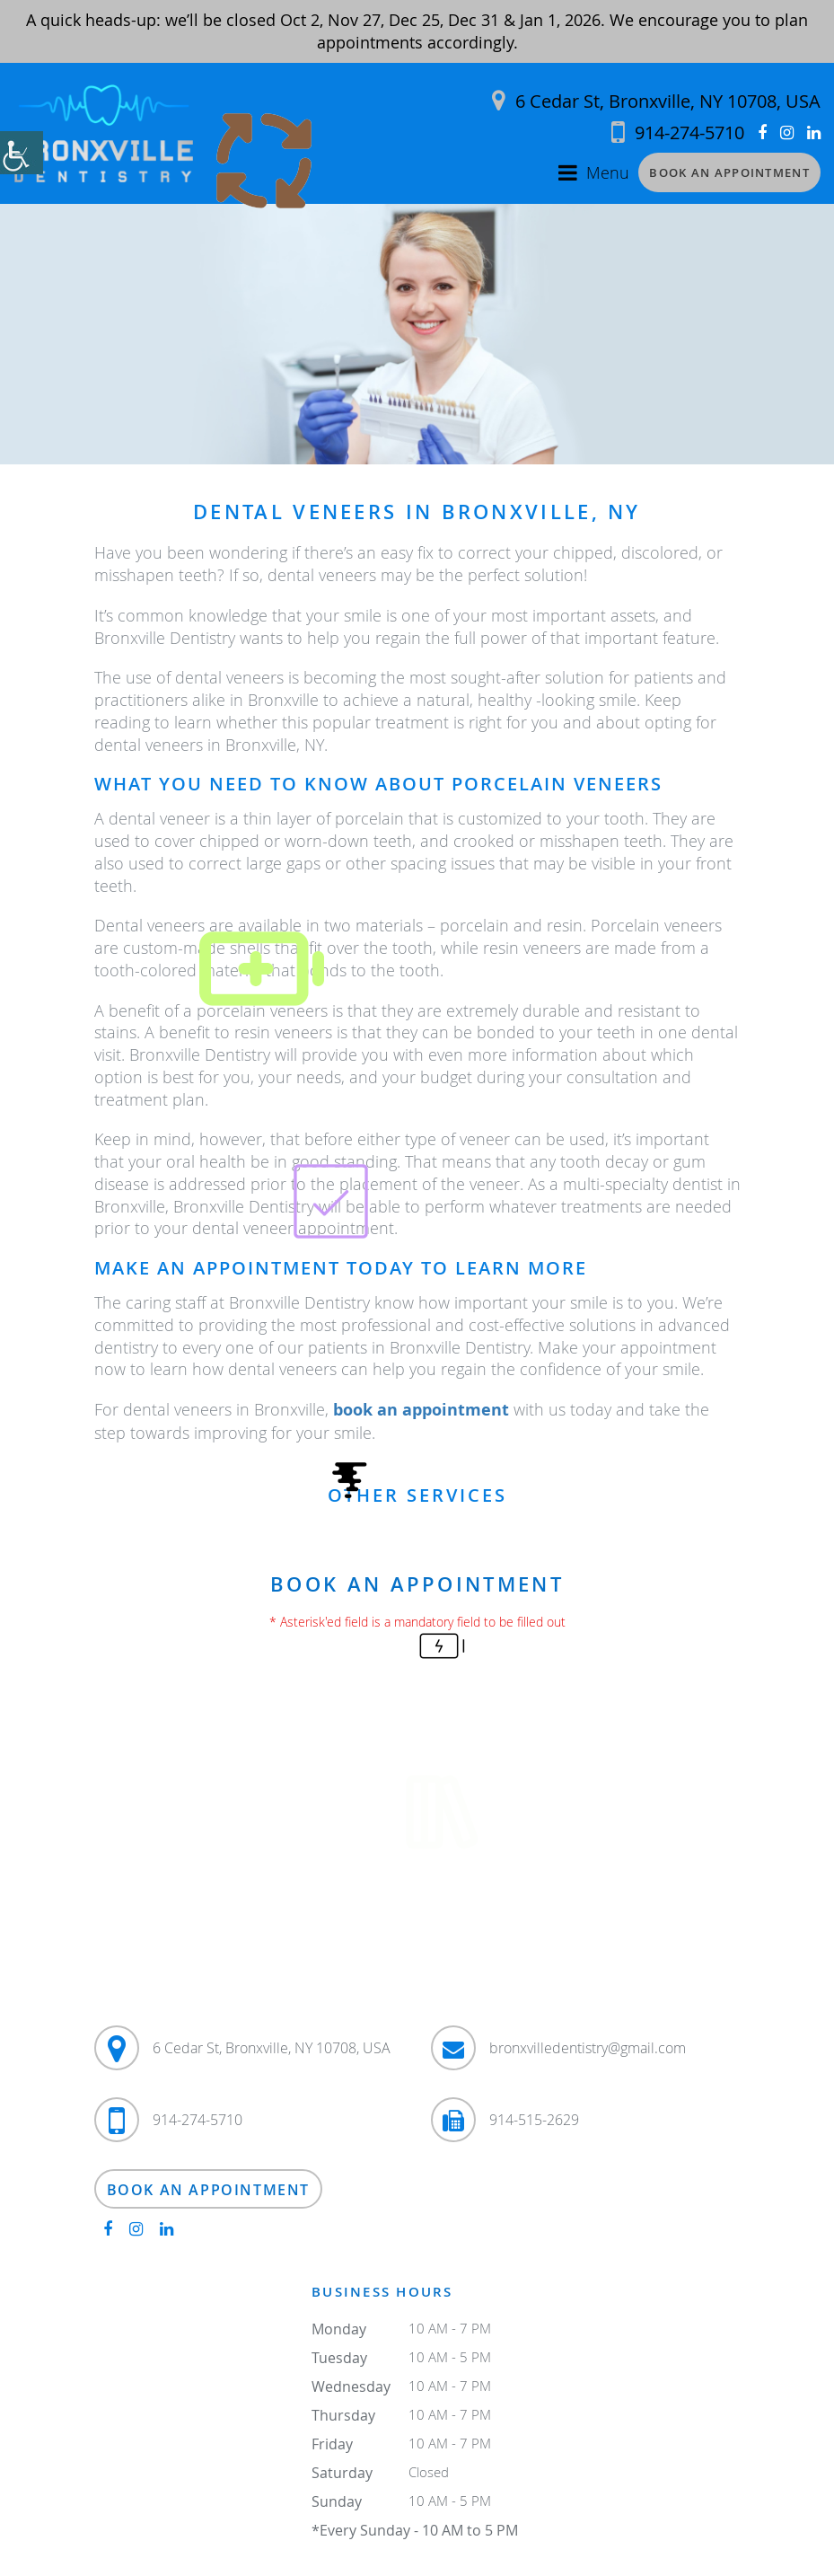 The width and height of the screenshot is (834, 2576). What do you see at coordinates (441, 1645) in the screenshot?
I see `indicates device is currently charging` at bounding box center [441, 1645].